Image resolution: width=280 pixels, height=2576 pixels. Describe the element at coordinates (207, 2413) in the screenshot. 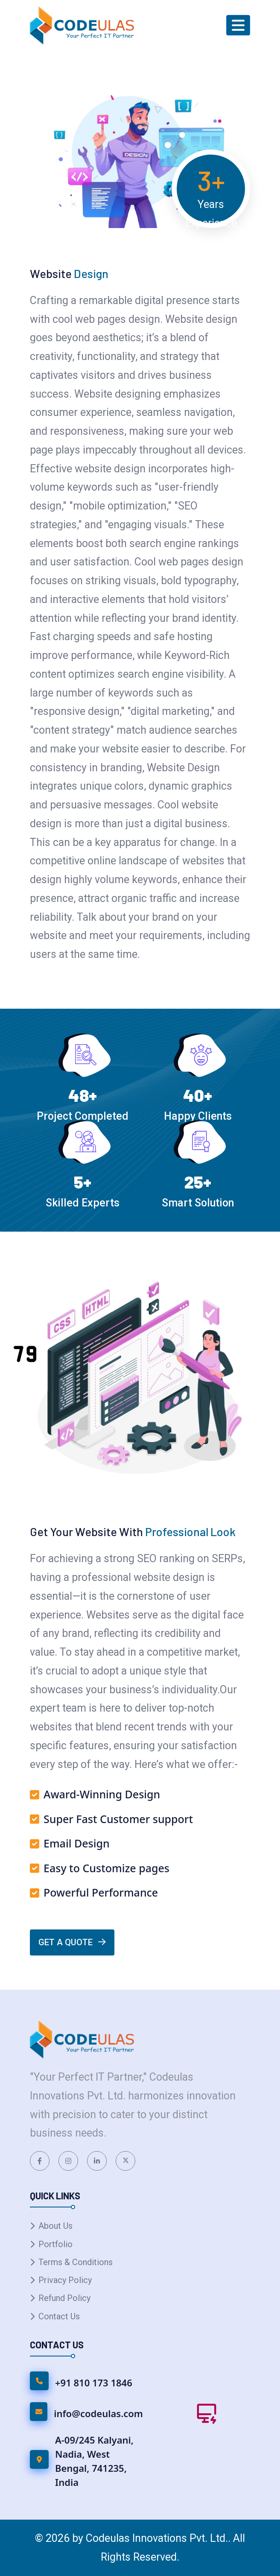

I see `power settings for desktop computer` at that location.